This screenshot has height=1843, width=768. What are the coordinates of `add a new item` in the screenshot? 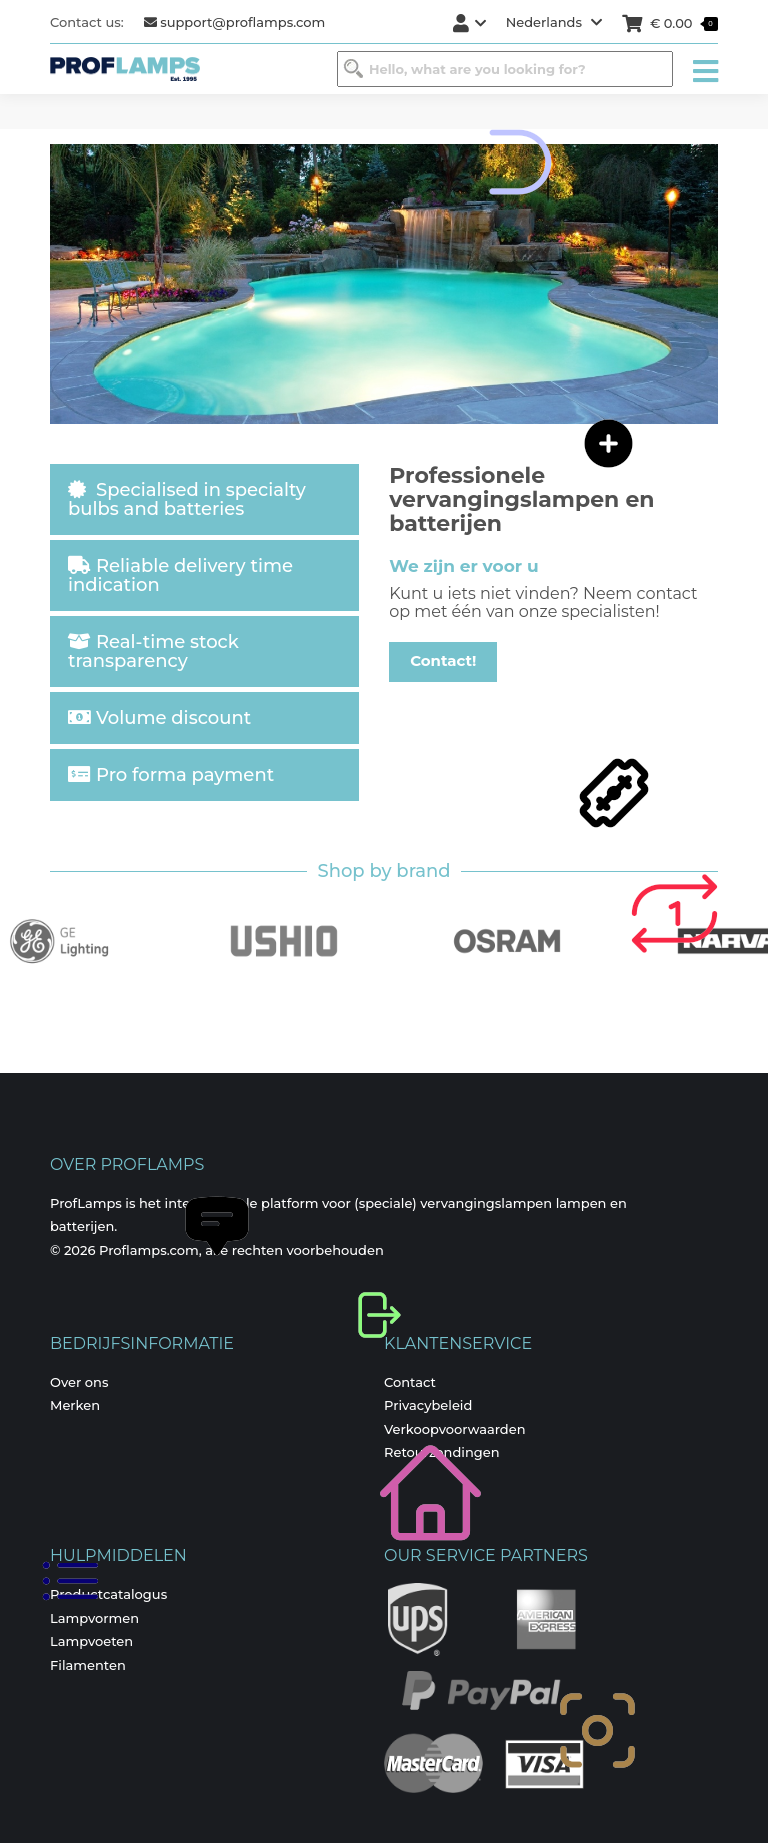 It's located at (608, 443).